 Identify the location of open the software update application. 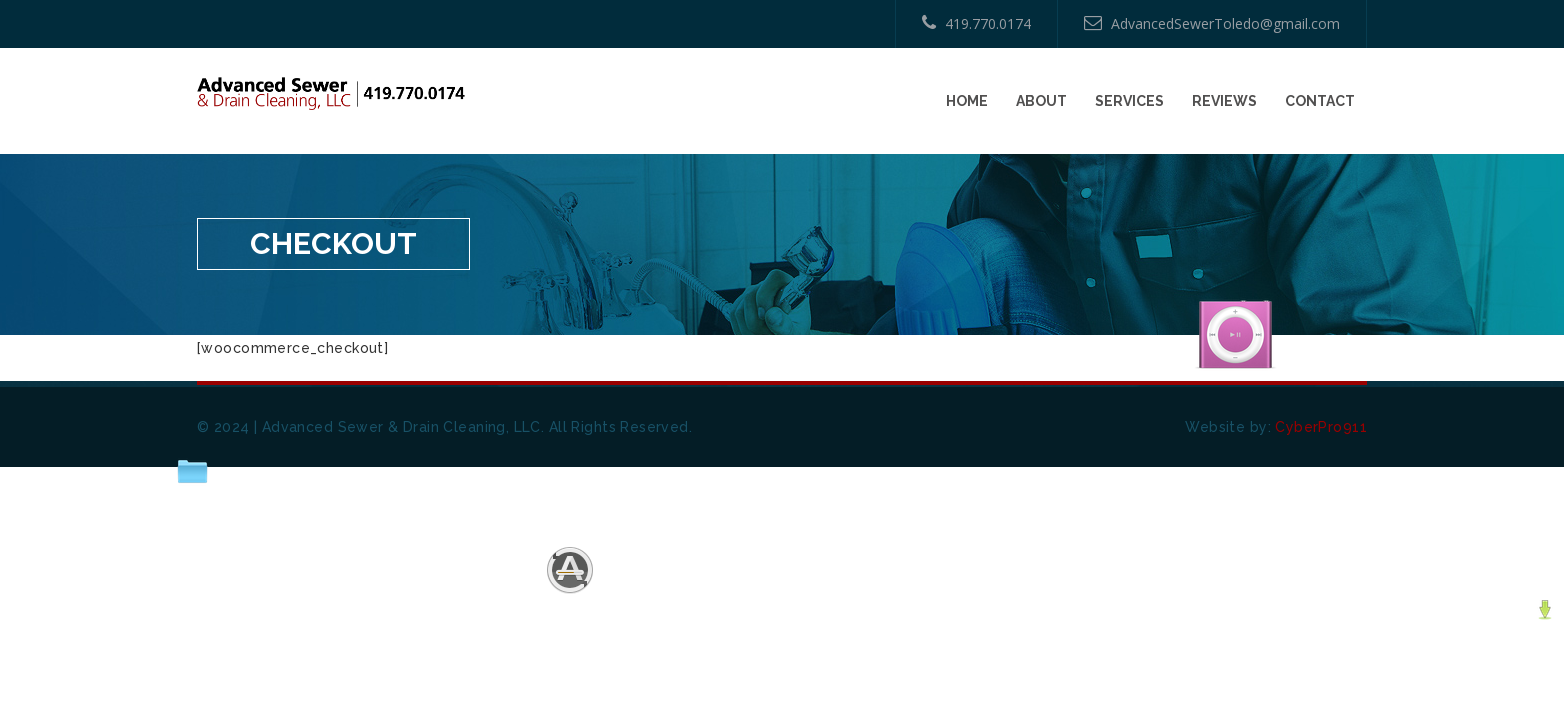
(570, 570).